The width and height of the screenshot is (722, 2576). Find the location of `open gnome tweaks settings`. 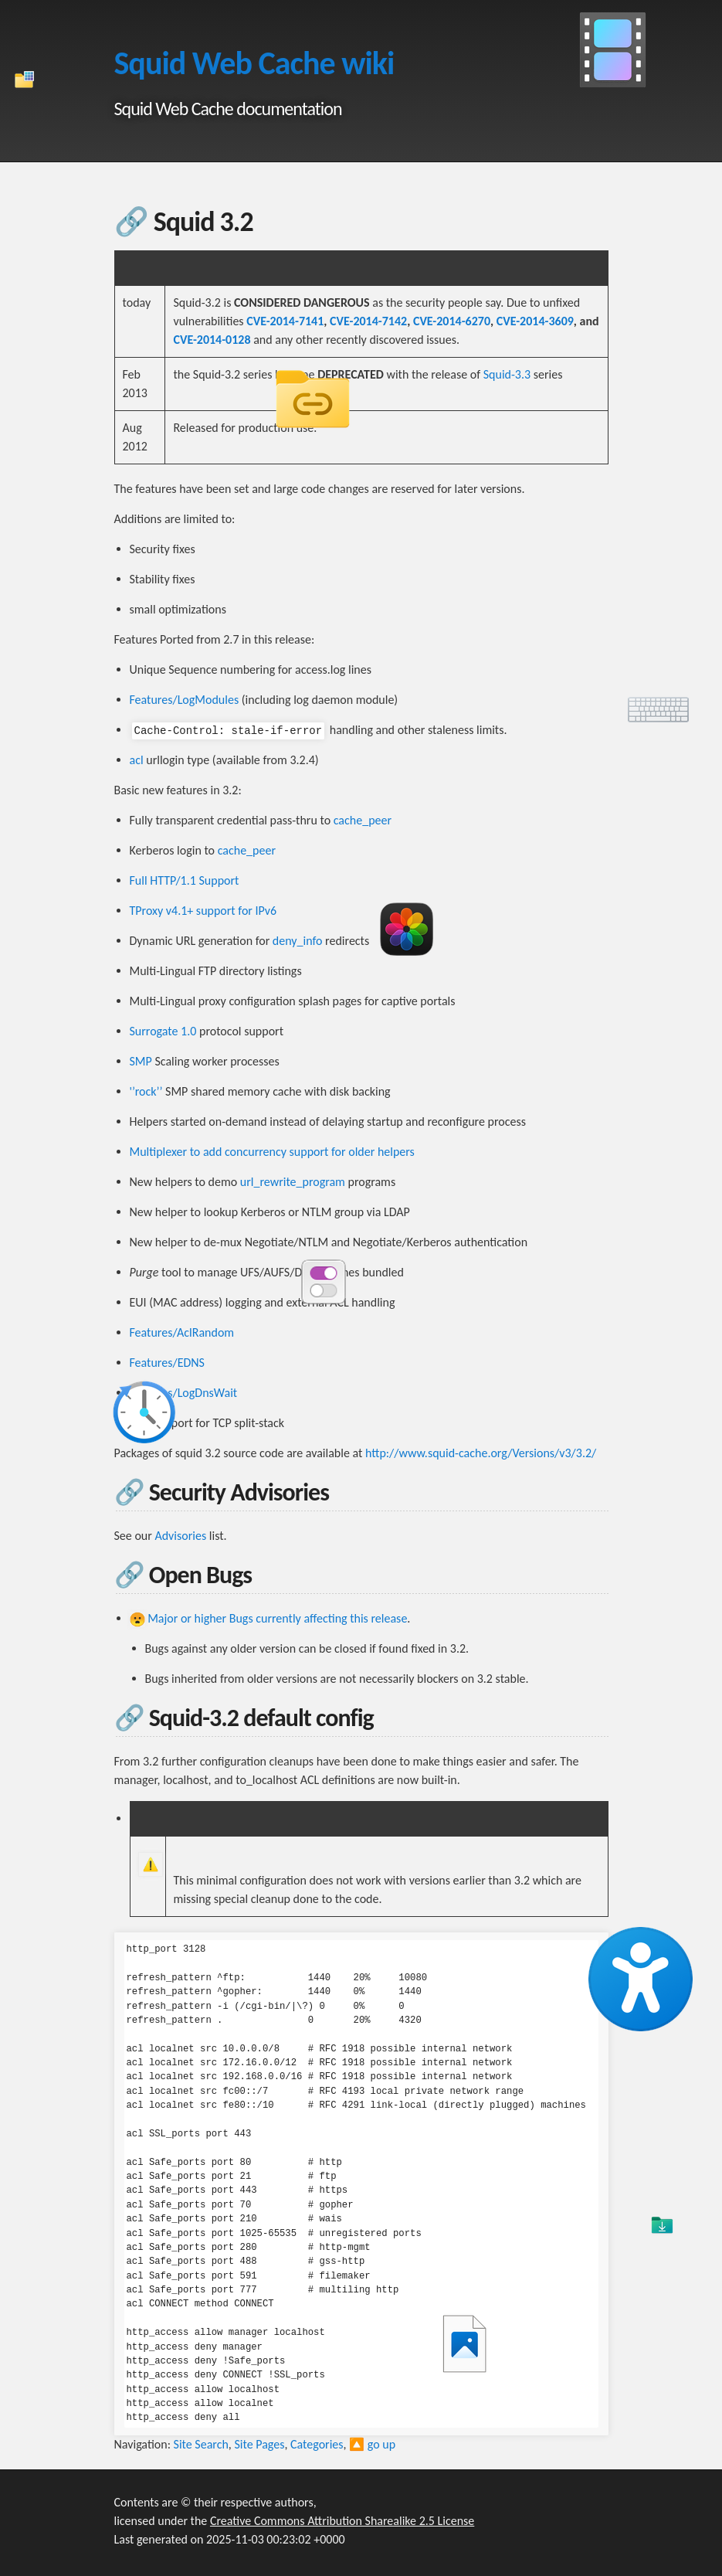

open gnome tweaks settings is located at coordinates (324, 1282).